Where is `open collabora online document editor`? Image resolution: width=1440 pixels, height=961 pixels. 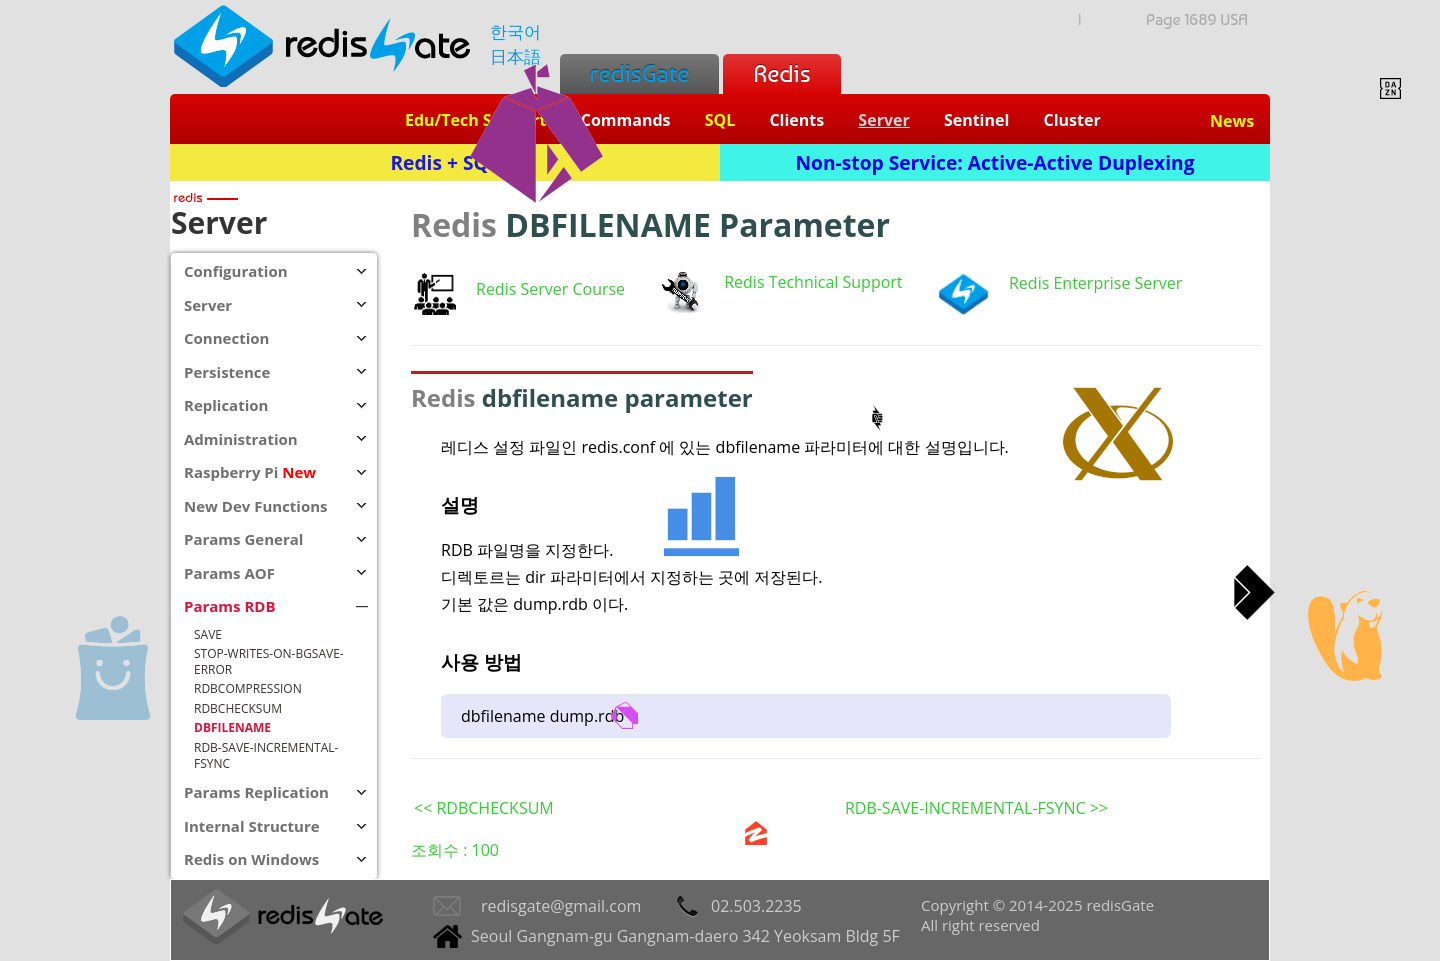 open collabora online document editor is located at coordinates (1254, 592).